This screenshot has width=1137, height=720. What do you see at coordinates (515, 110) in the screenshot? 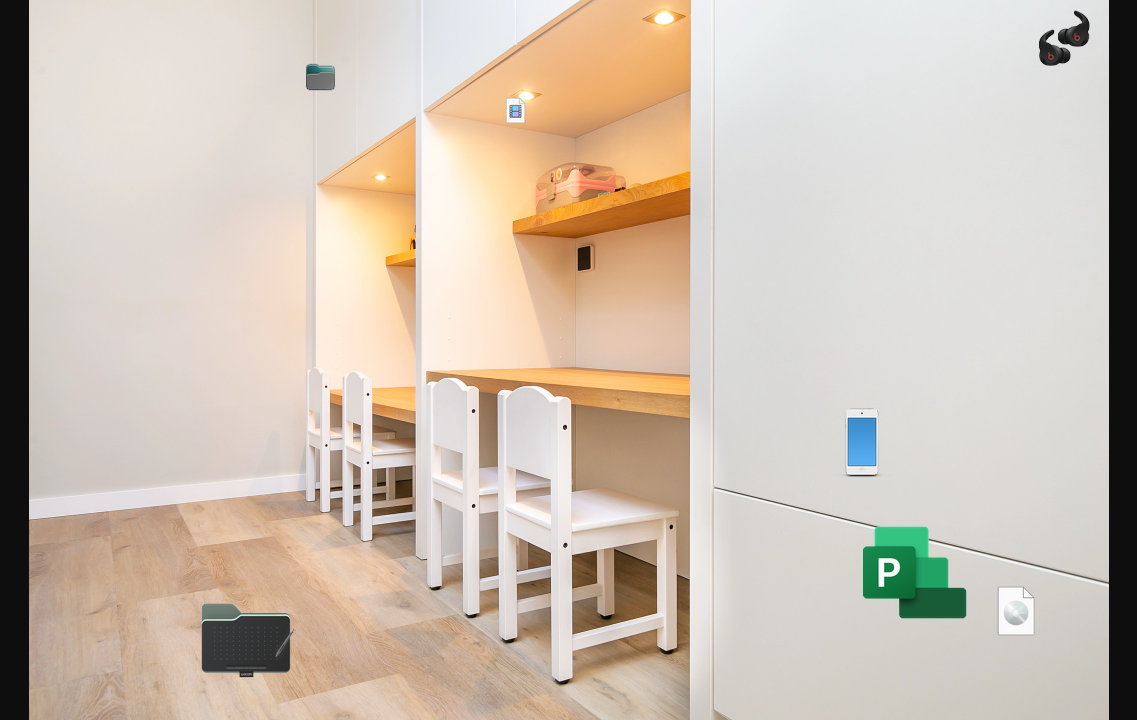
I see `open a video file` at bounding box center [515, 110].